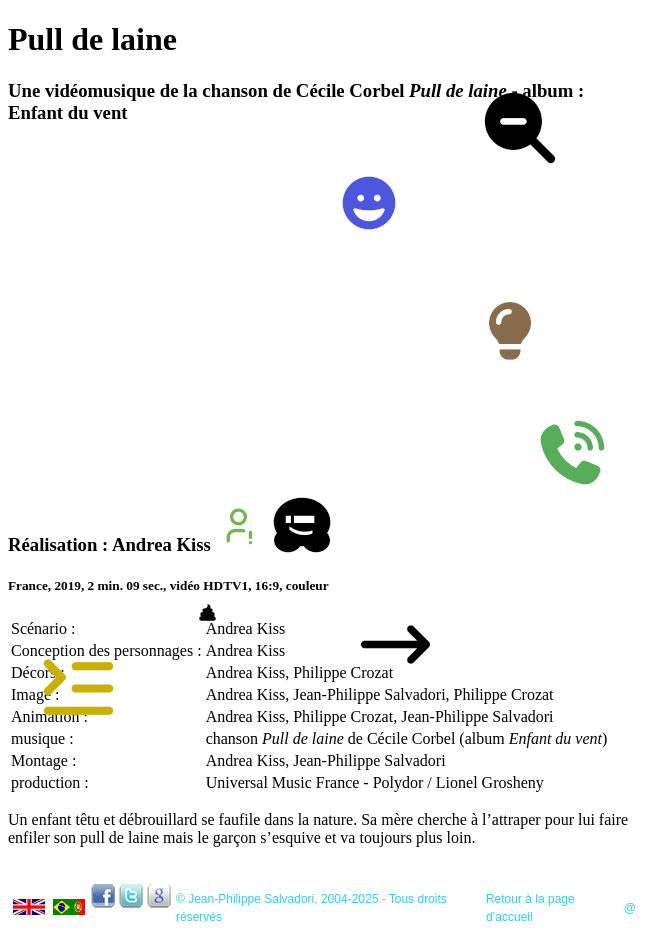  Describe the element at coordinates (207, 612) in the screenshot. I see `add a poop emoji reaction to a message` at that location.